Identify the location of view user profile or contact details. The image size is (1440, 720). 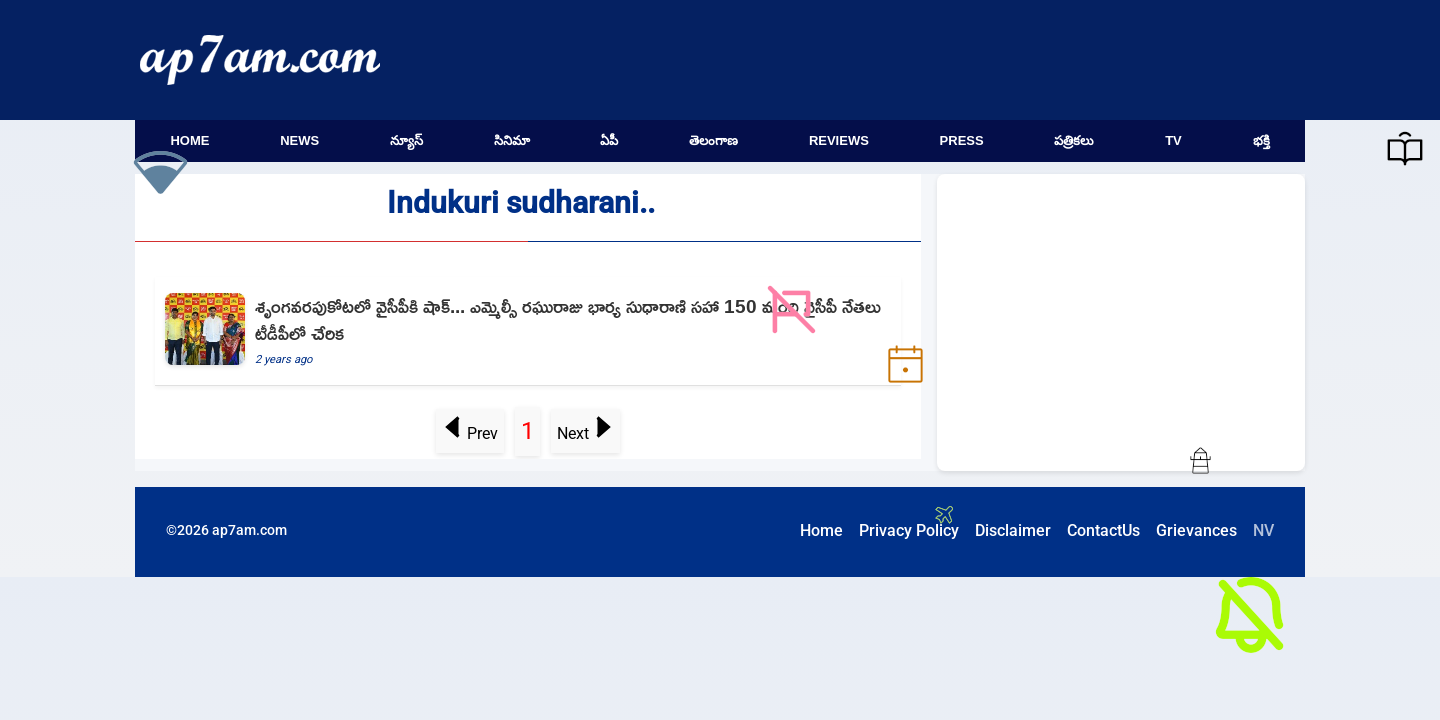
(1405, 148).